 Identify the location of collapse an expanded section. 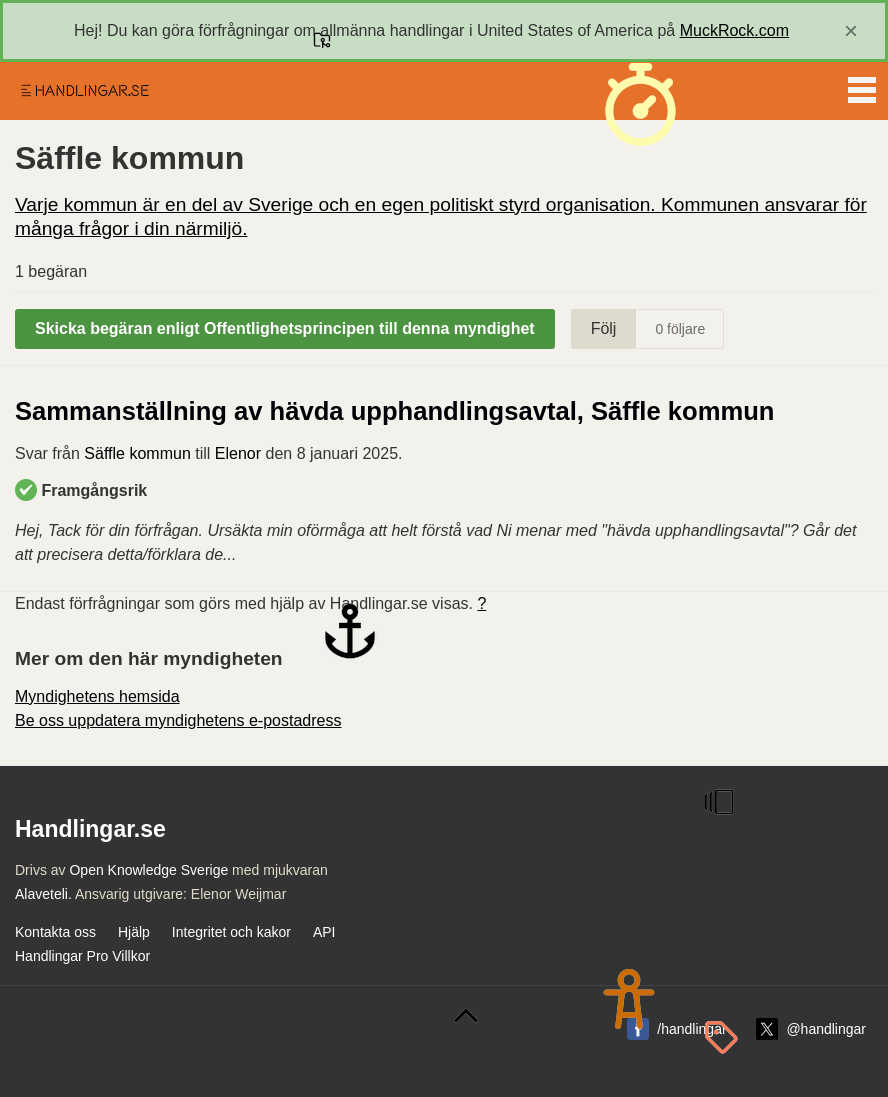
(466, 1016).